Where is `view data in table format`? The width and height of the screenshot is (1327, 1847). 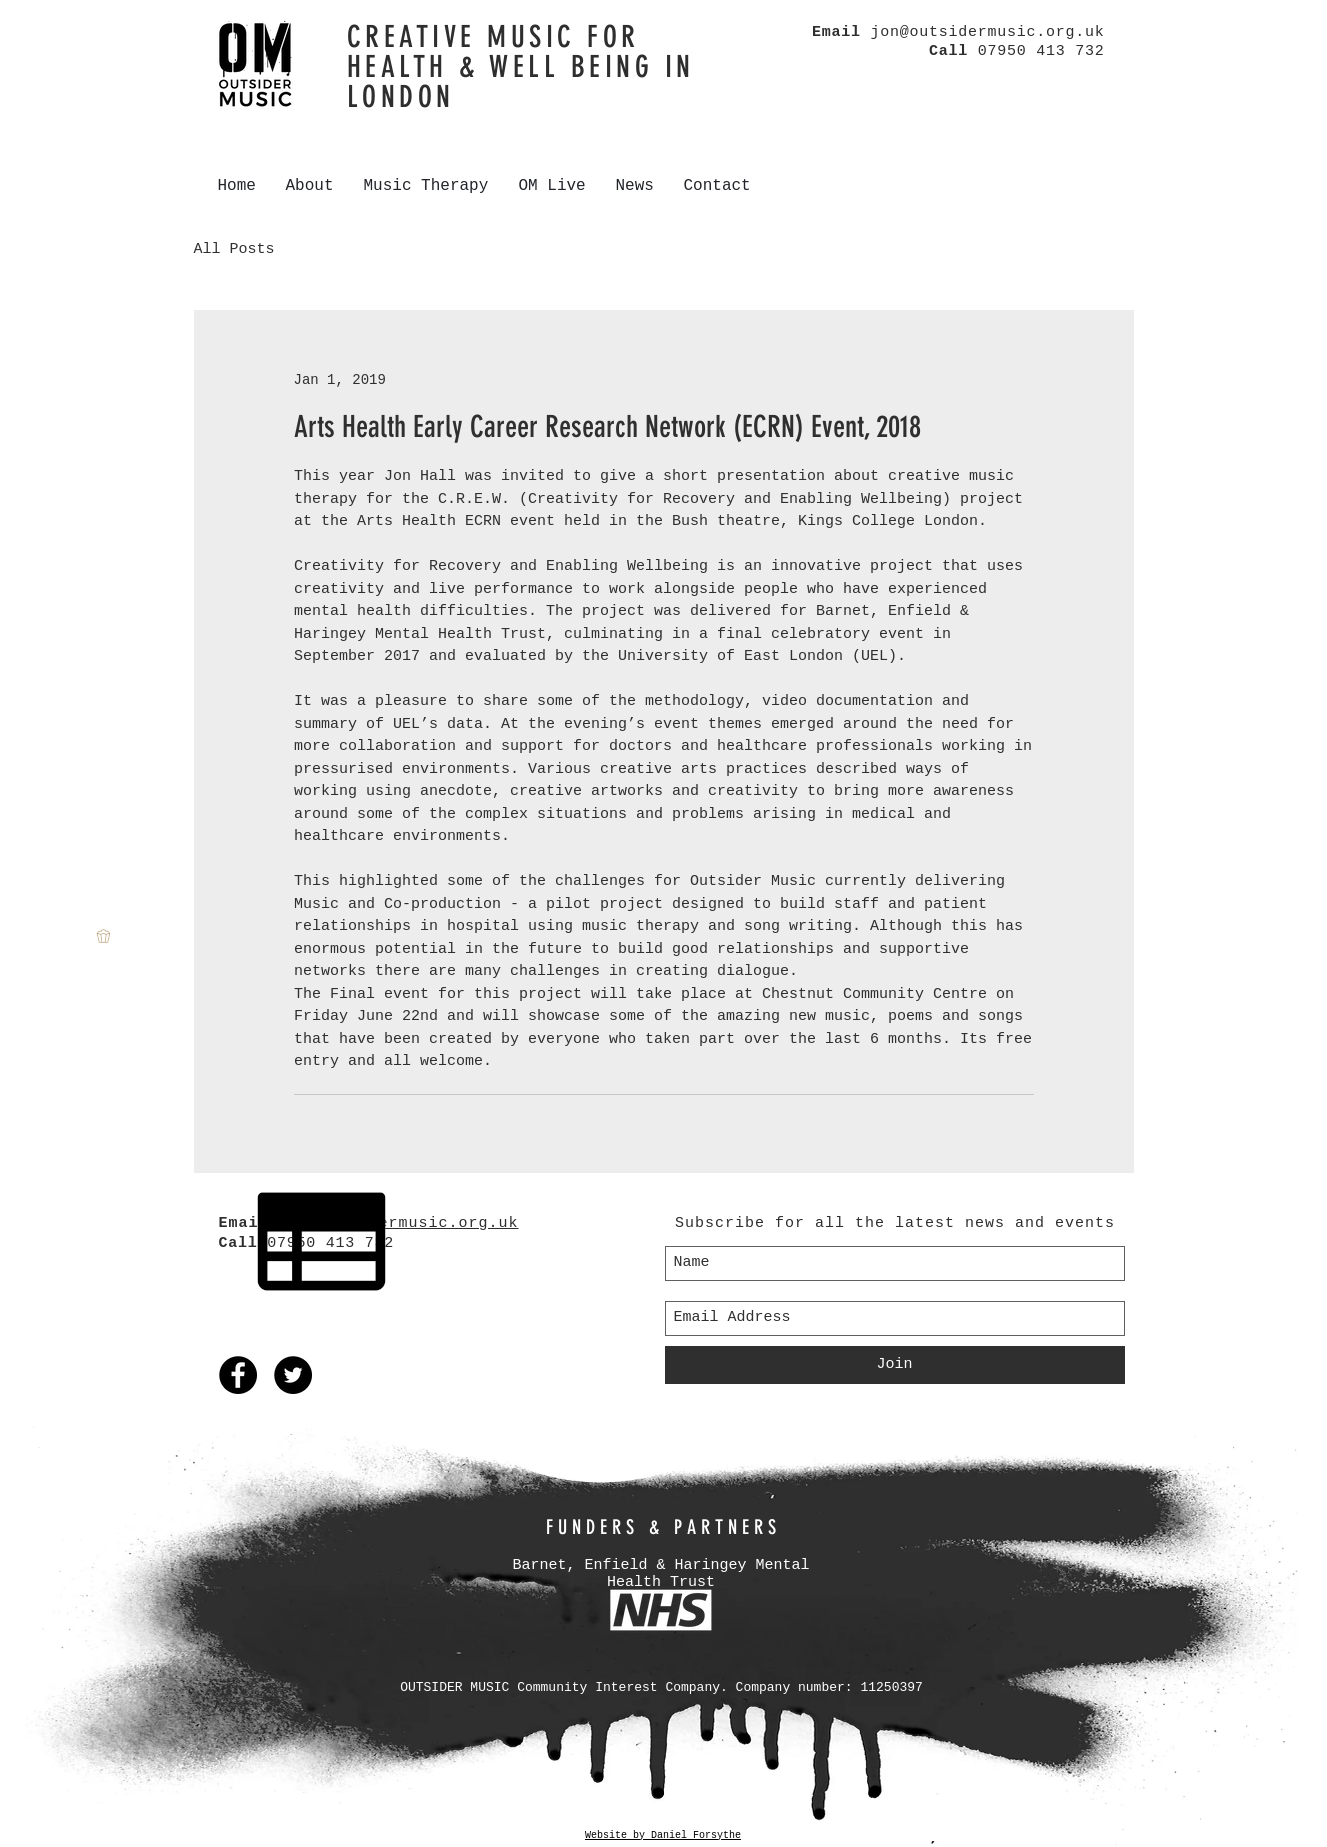
view data in table format is located at coordinates (321, 1241).